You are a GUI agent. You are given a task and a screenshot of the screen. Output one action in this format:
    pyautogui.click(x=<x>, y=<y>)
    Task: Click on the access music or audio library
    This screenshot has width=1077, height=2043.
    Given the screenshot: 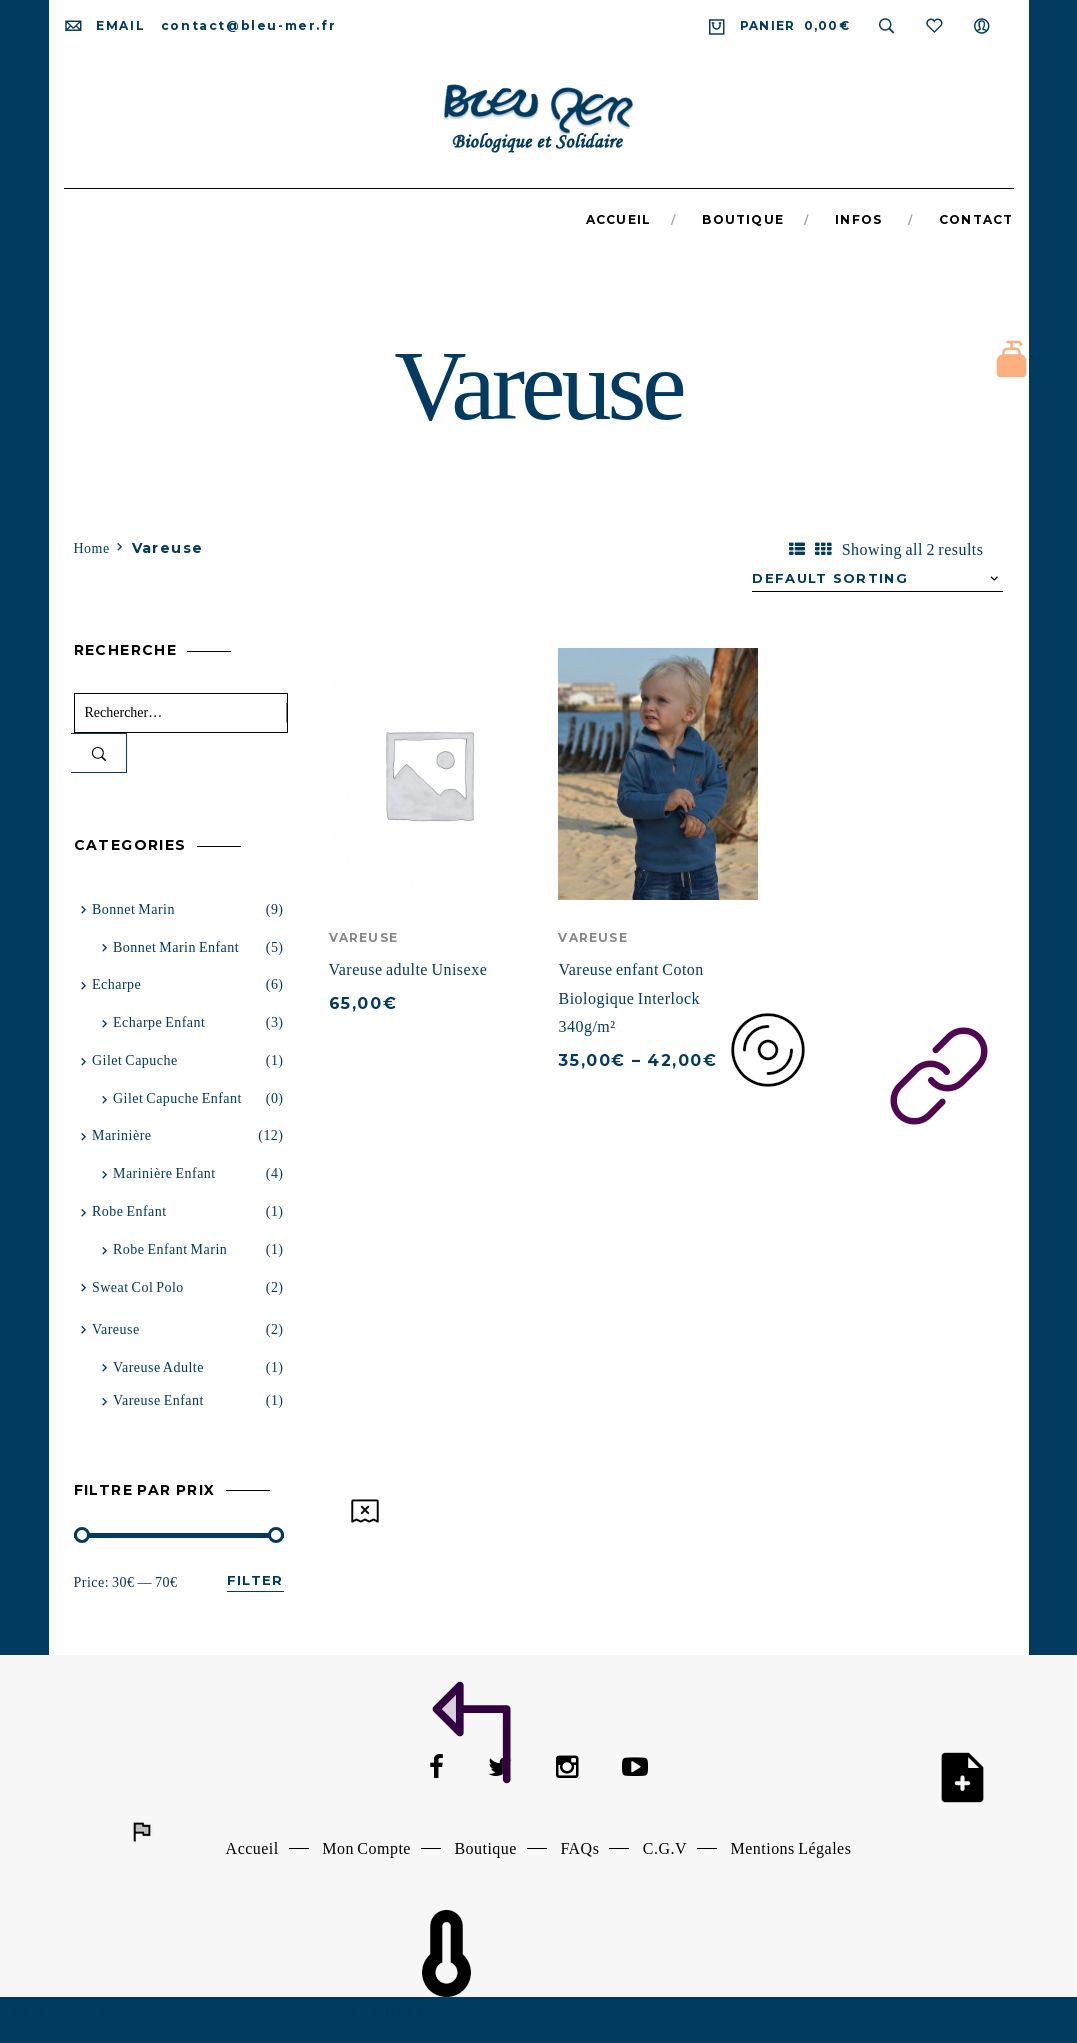 What is the action you would take?
    pyautogui.click(x=768, y=1050)
    